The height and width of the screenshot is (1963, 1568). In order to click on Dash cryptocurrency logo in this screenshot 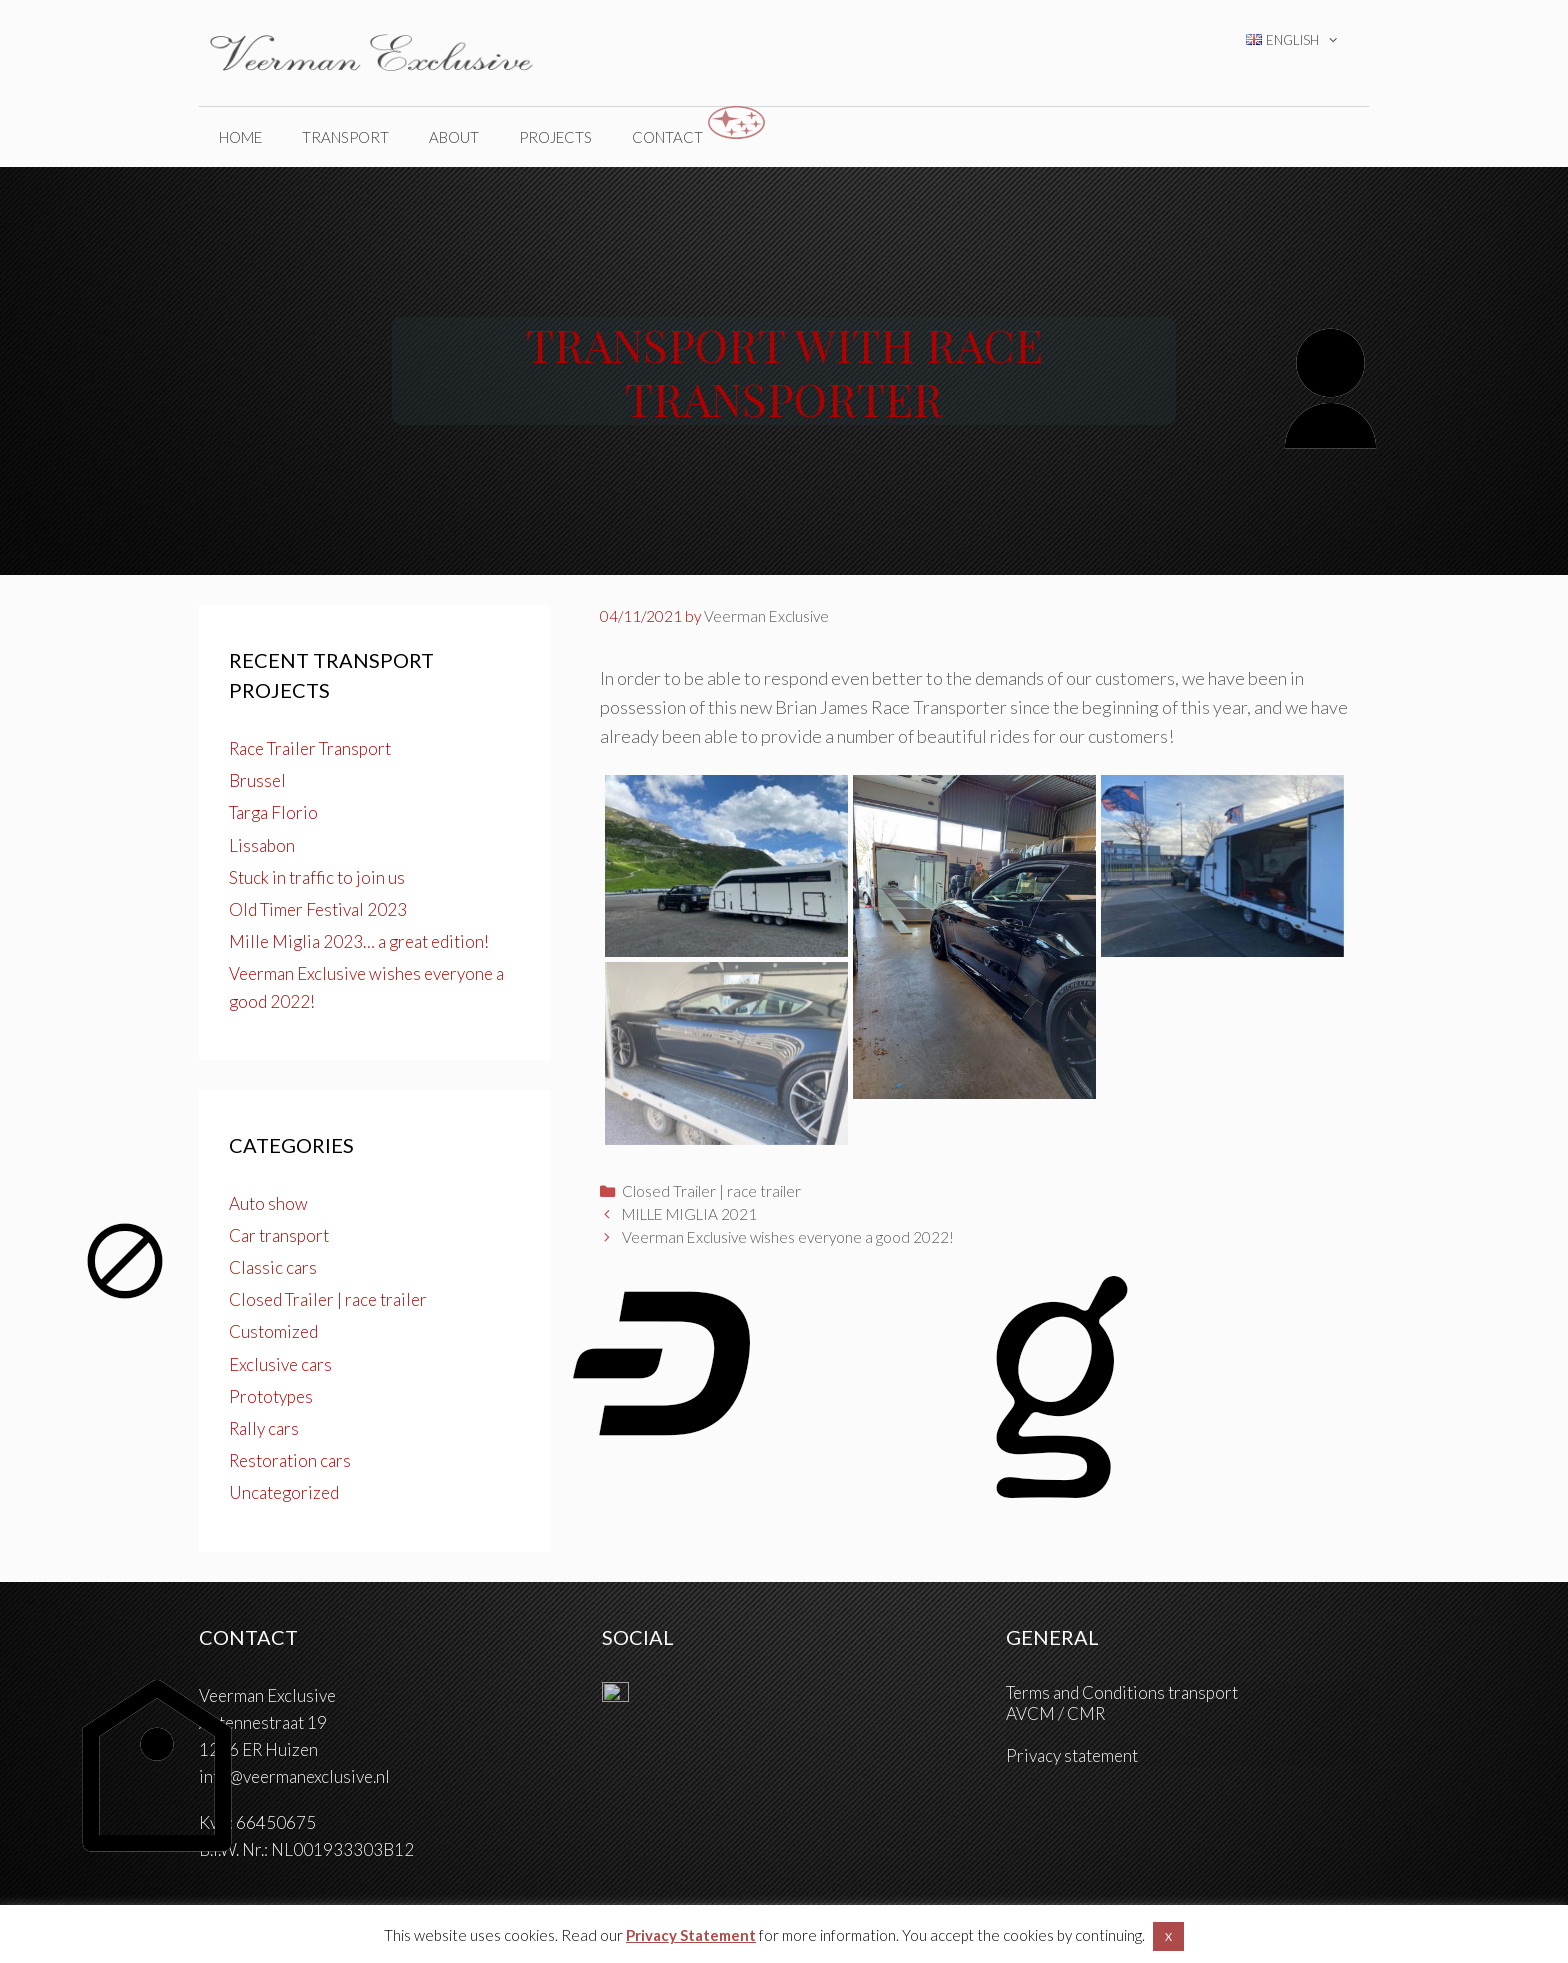, I will do `click(661, 1363)`.